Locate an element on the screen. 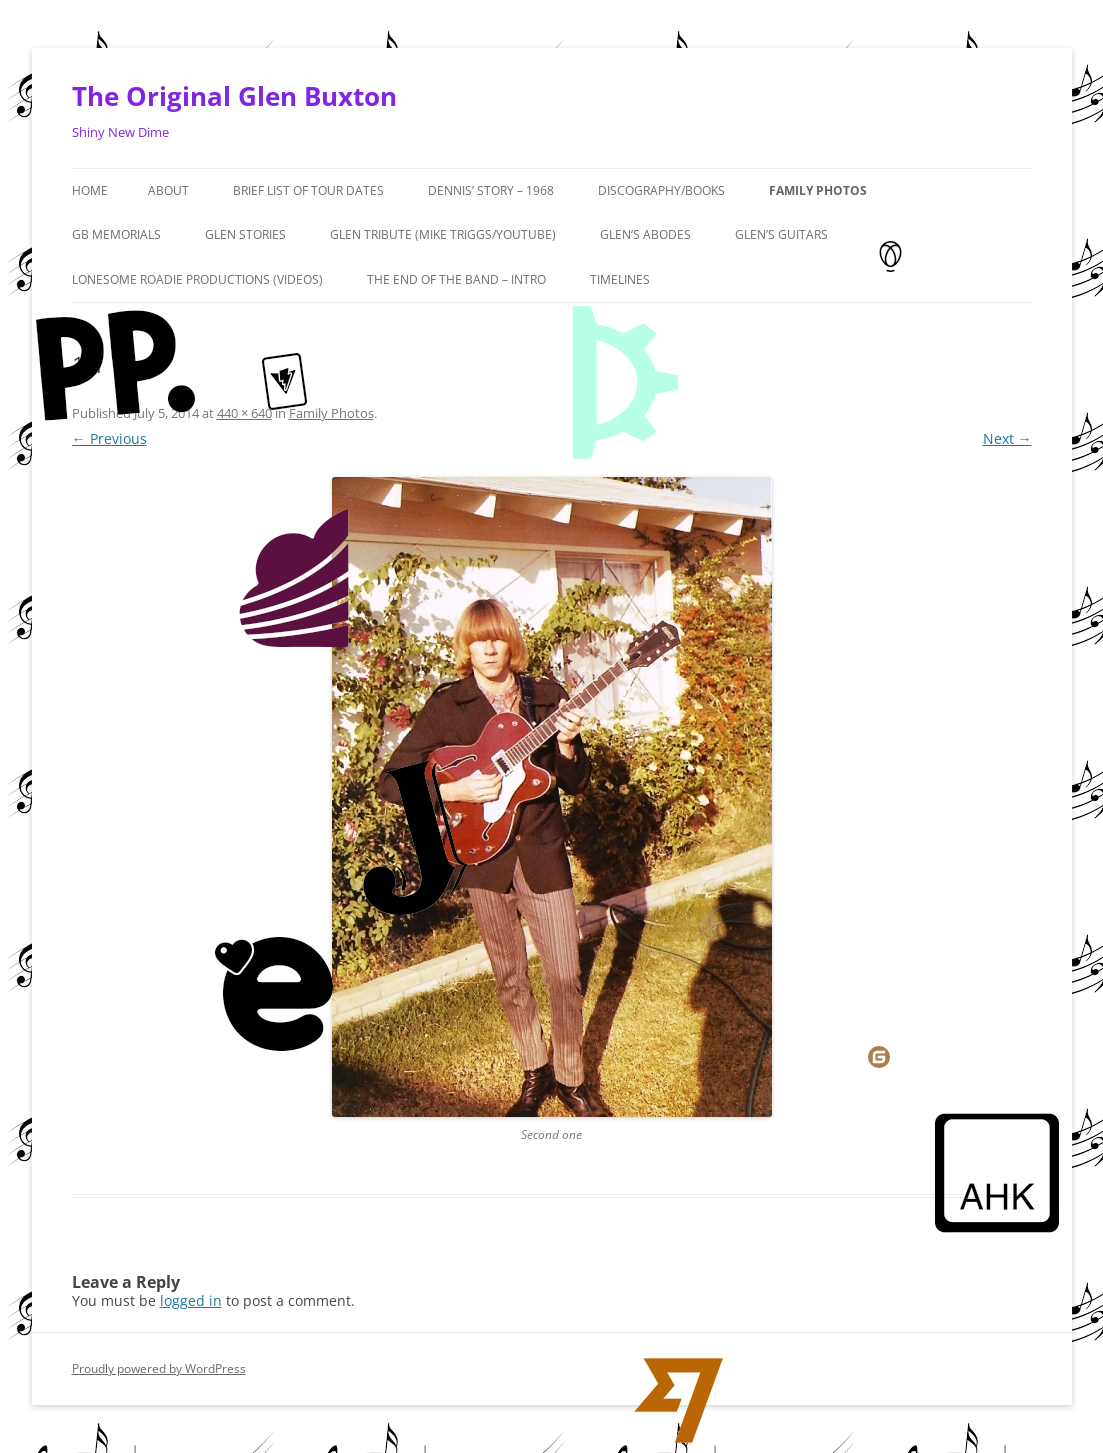  jameson irish whiskey brand logo is located at coordinates (415, 837).